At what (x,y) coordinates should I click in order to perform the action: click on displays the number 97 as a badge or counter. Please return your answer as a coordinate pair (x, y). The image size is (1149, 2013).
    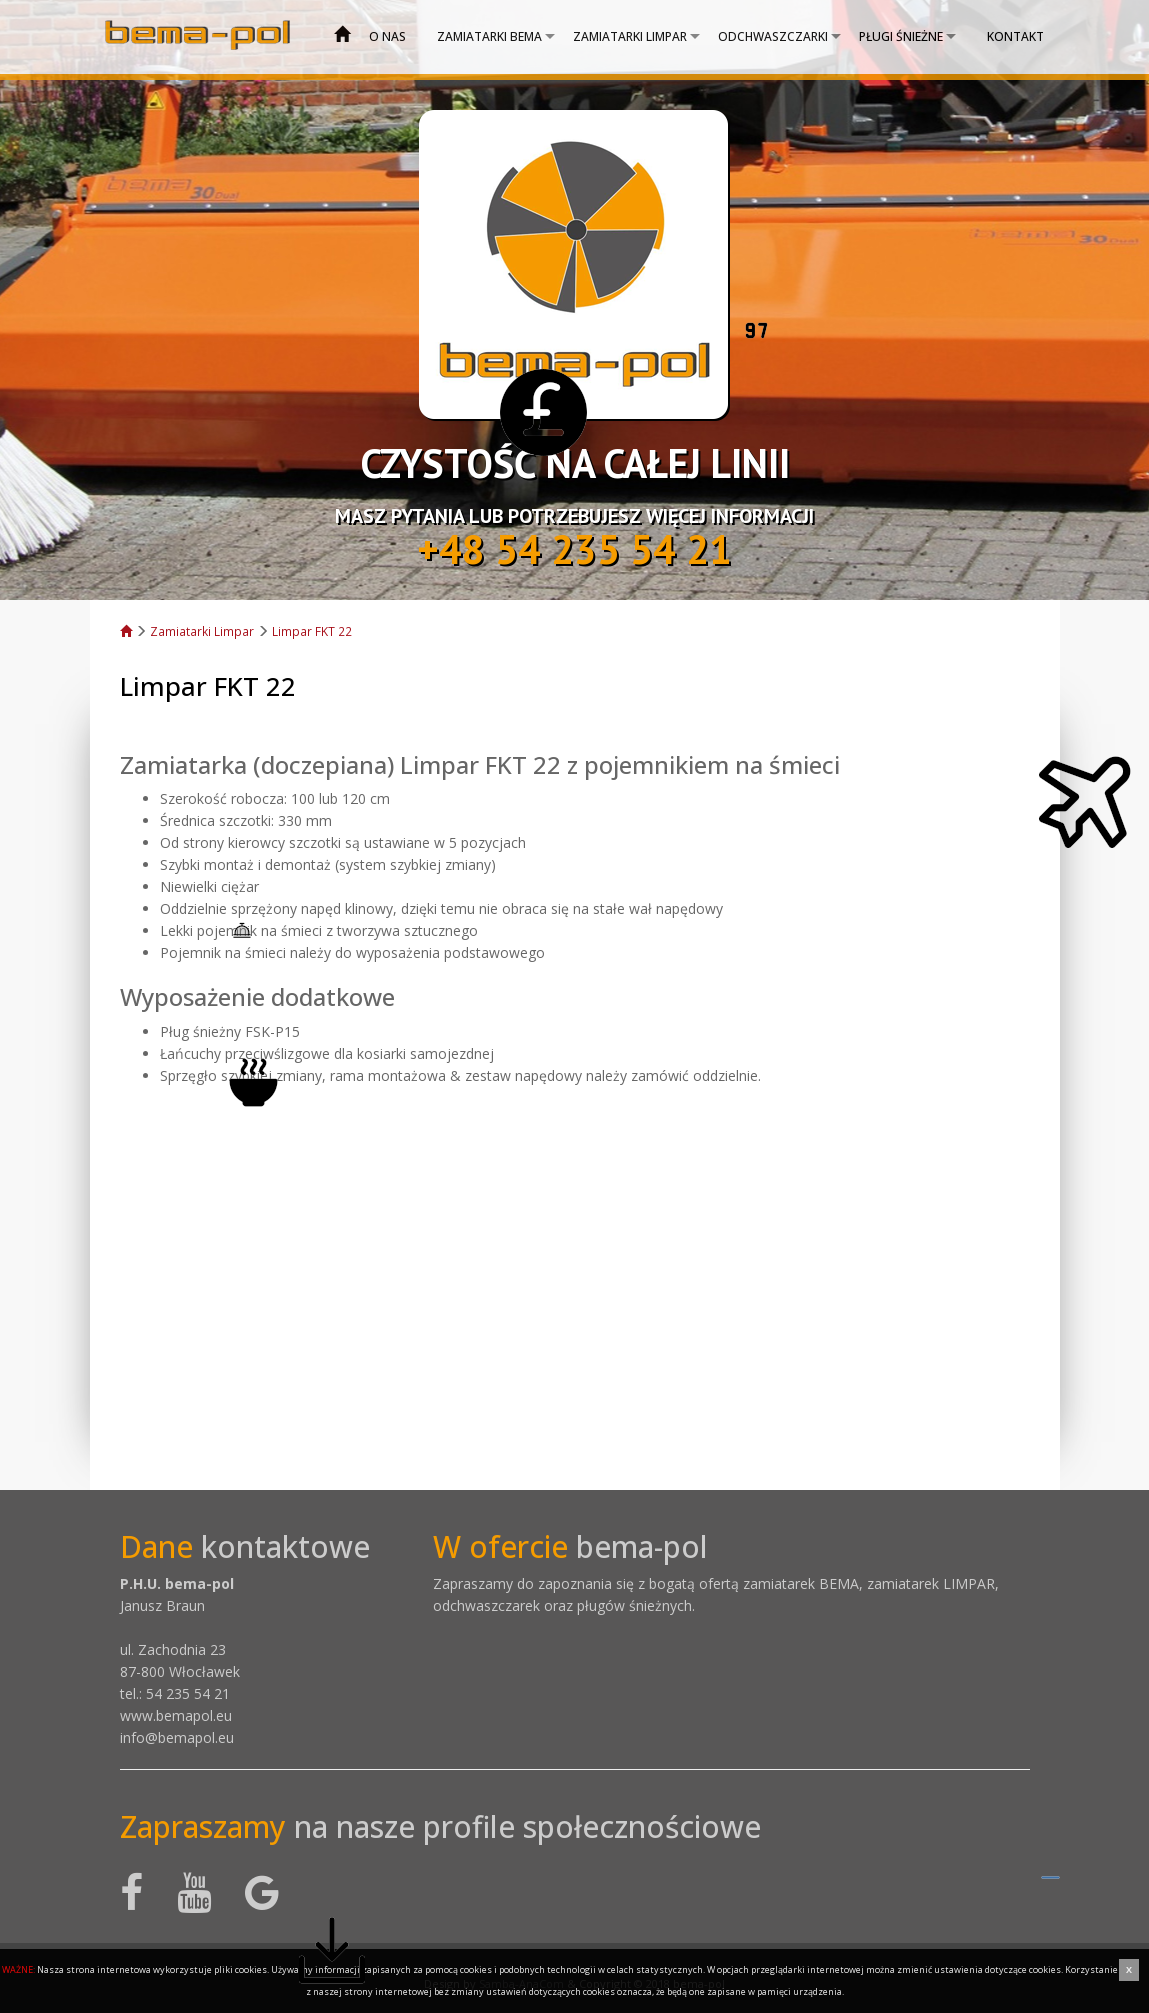
    Looking at the image, I should click on (756, 330).